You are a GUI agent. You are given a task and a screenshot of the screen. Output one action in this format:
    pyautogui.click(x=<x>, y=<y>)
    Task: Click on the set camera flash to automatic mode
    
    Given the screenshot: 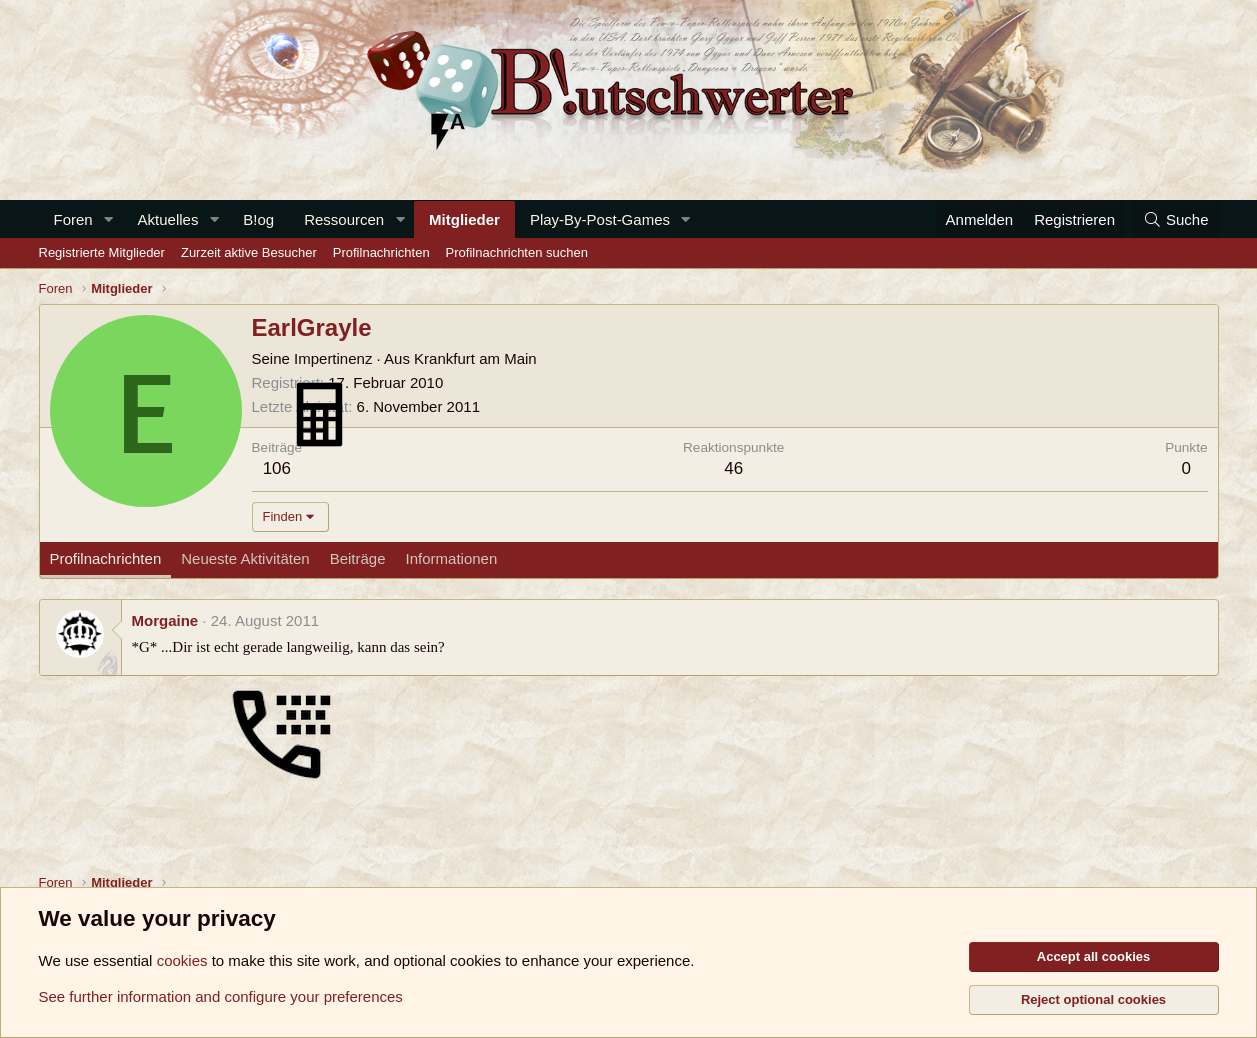 What is the action you would take?
    pyautogui.click(x=447, y=131)
    